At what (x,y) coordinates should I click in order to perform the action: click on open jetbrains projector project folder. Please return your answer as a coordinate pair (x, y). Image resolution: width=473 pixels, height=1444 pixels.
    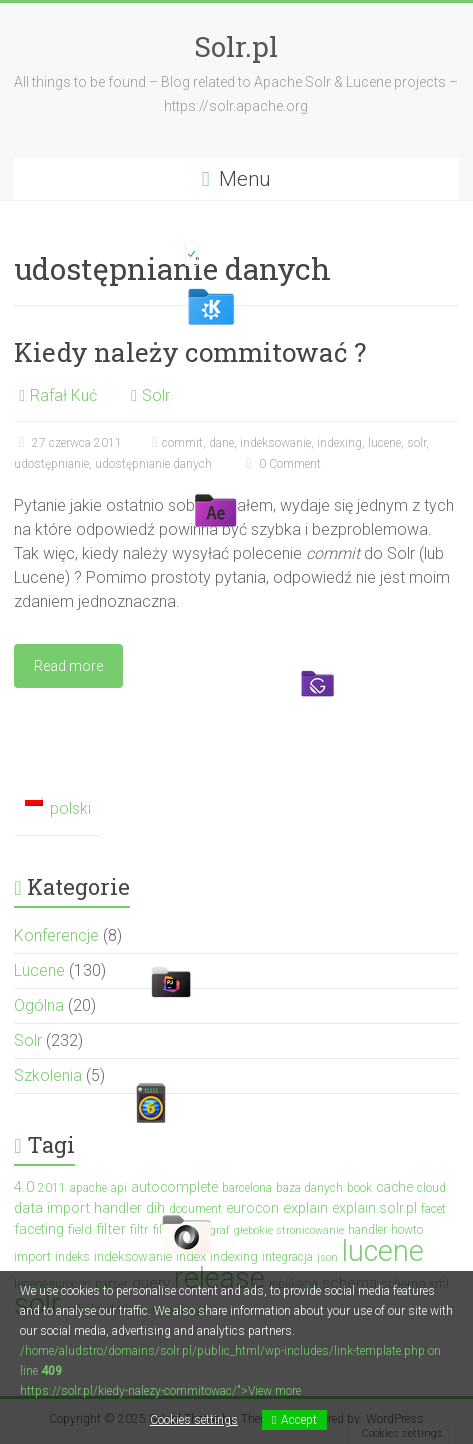
    Looking at the image, I should click on (171, 983).